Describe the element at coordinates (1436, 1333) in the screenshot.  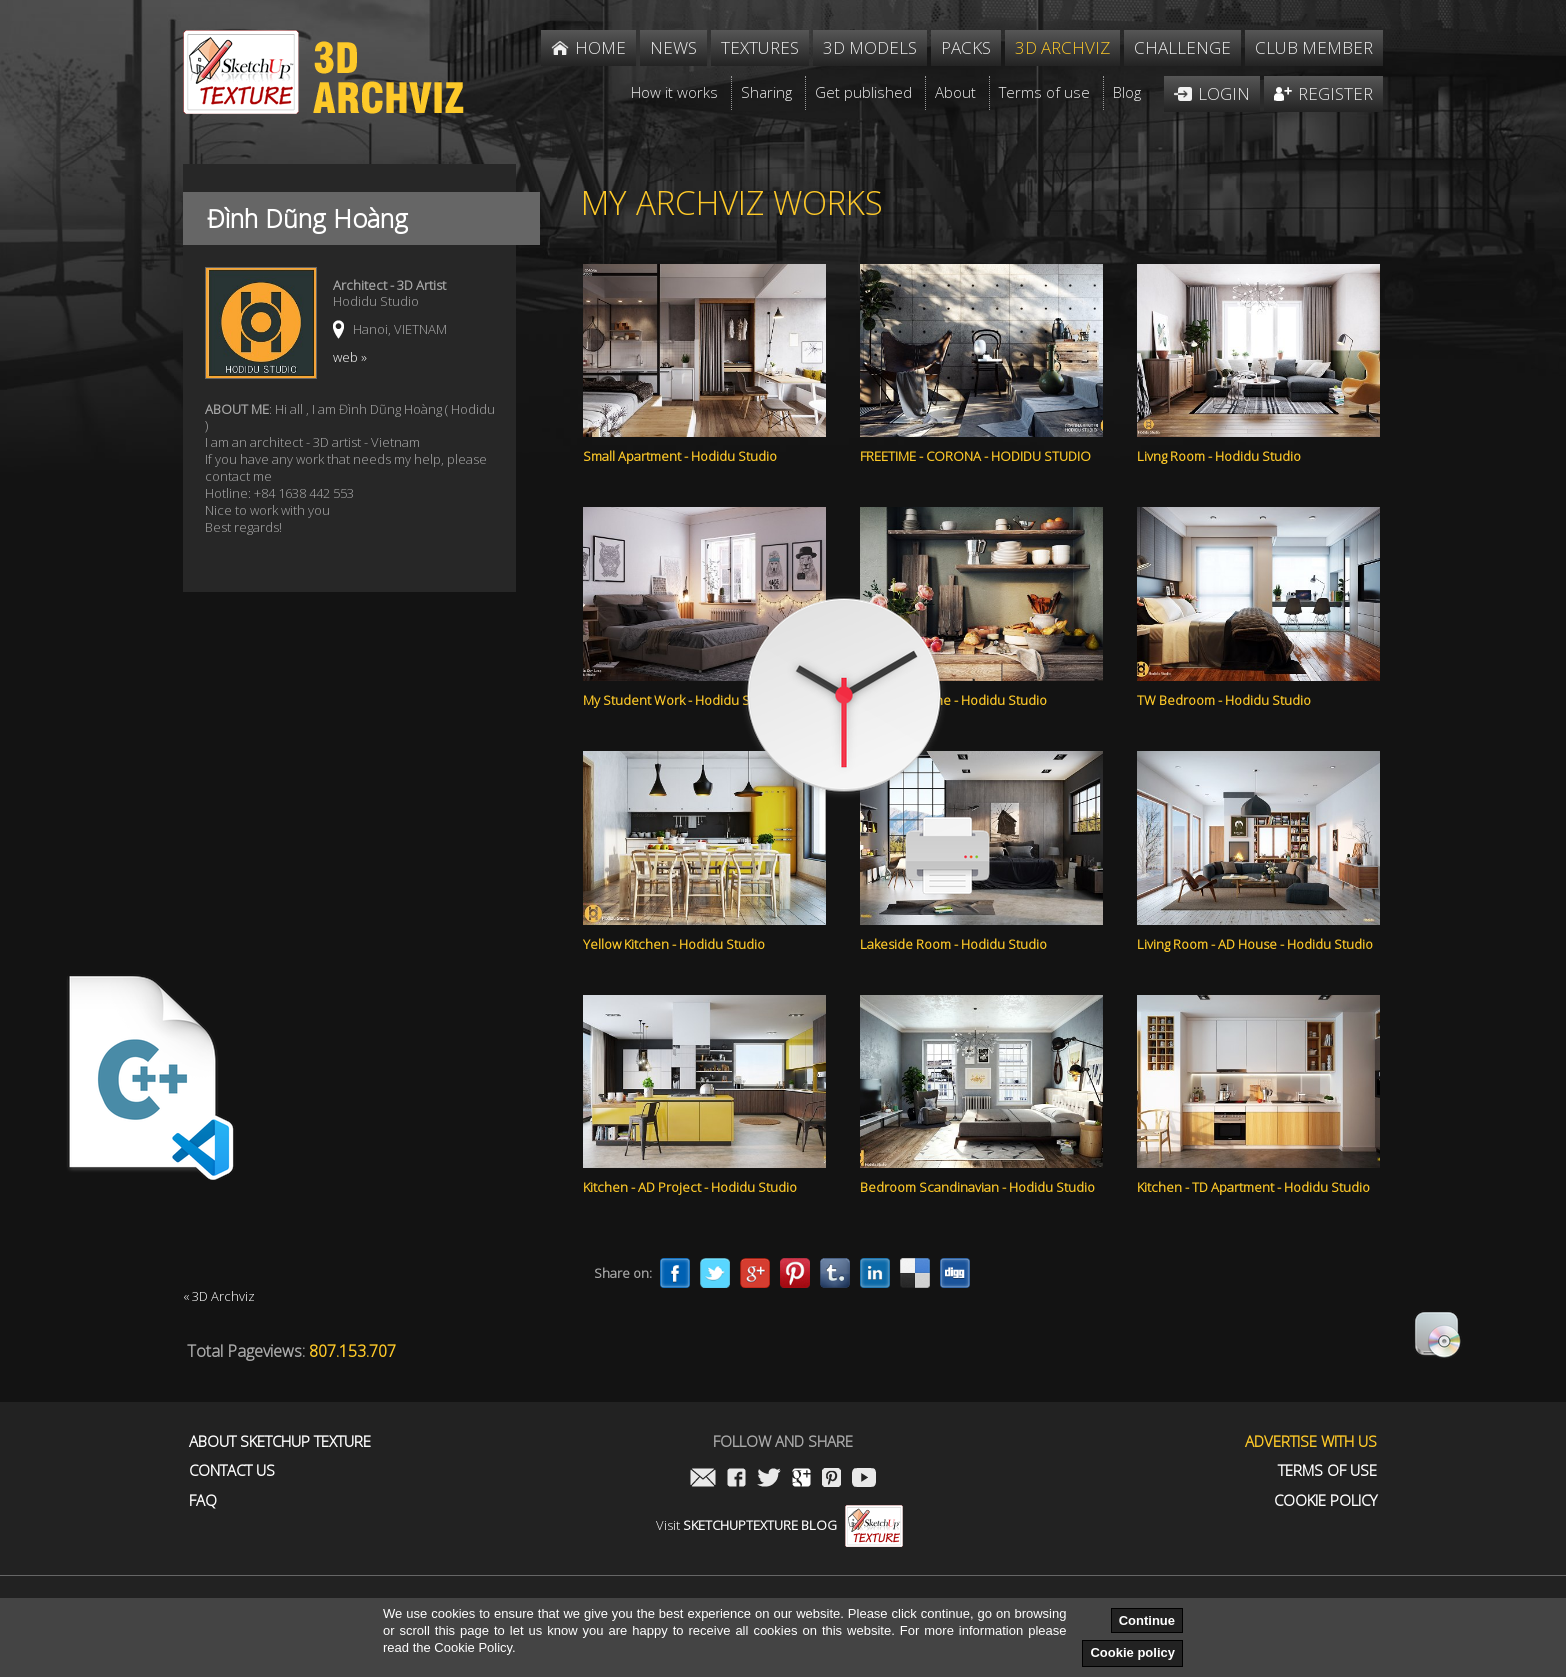
I see `open the DVD player application` at that location.